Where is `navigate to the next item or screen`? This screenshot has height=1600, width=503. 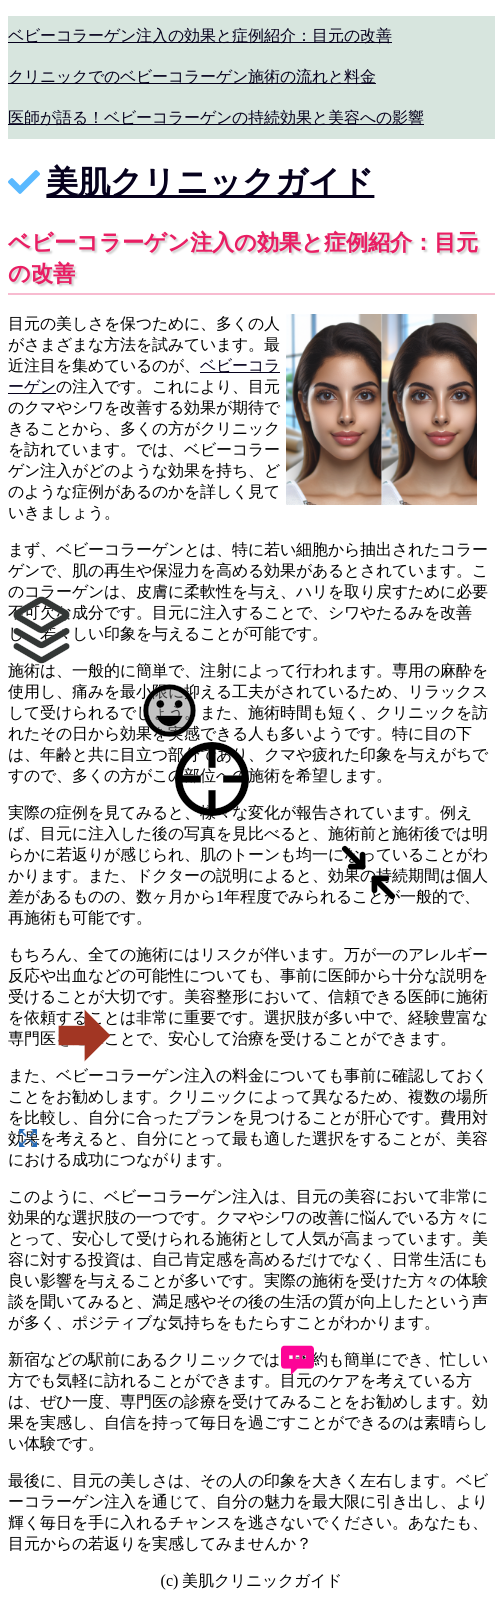
navigate to the next item or screen is located at coordinates (84, 1035).